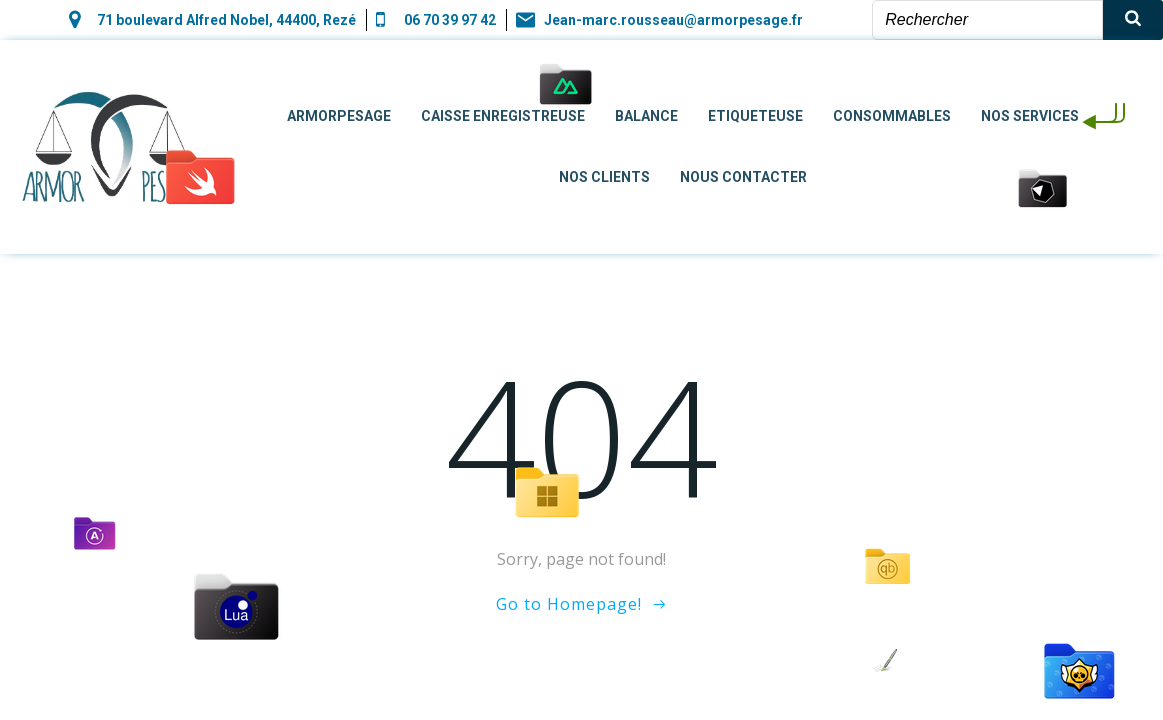  Describe the element at coordinates (1103, 113) in the screenshot. I see `reply to all recipients of an email` at that location.